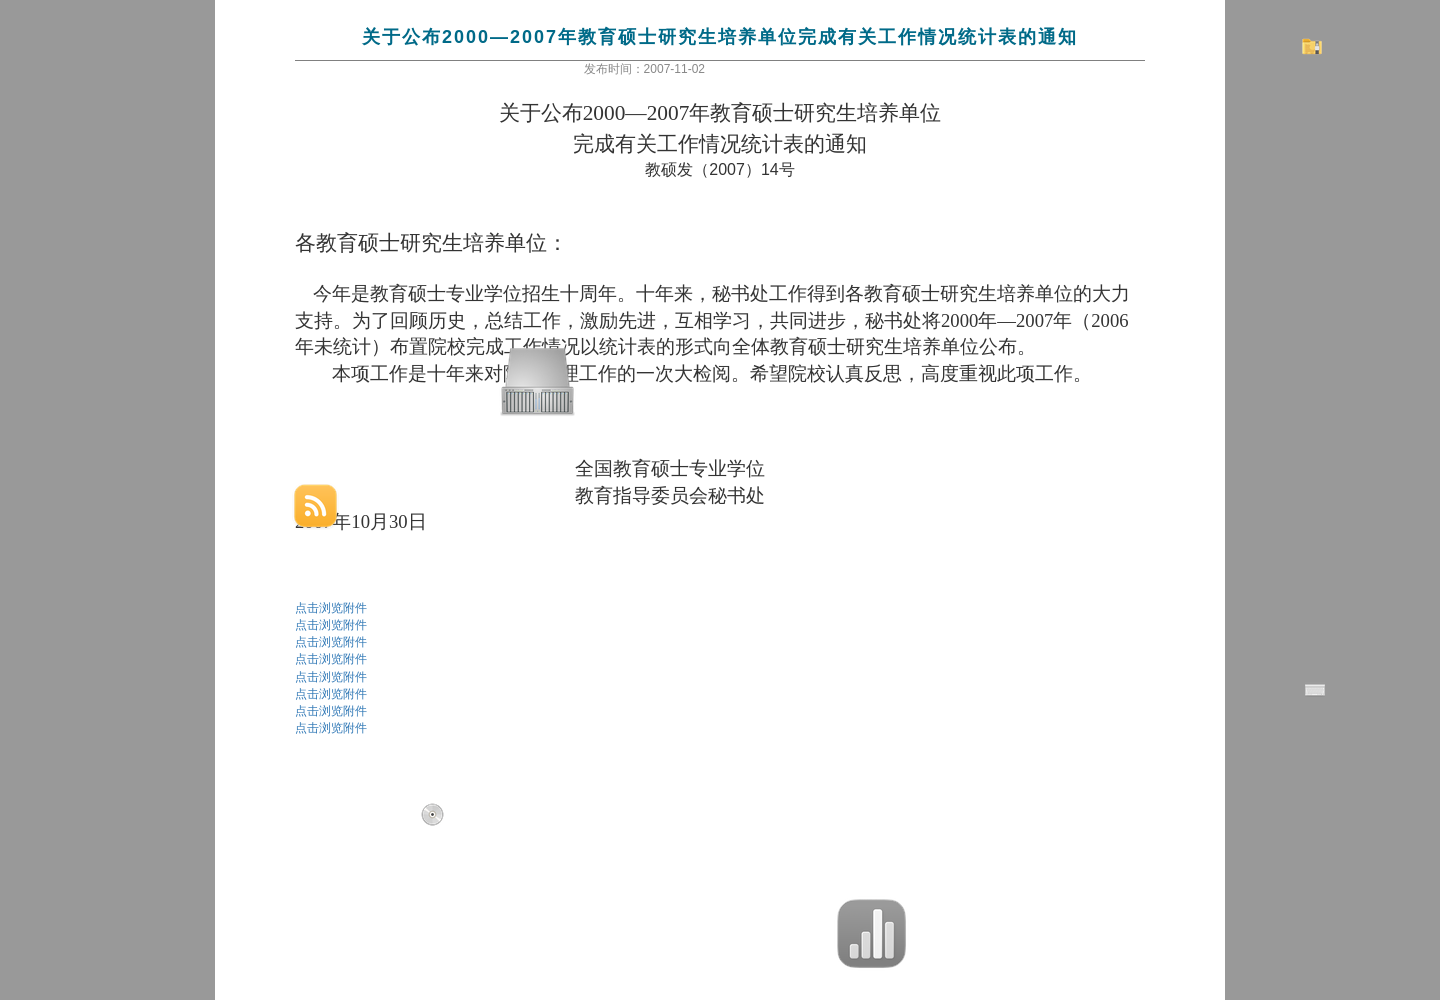 This screenshot has width=1440, height=1000. What do you see at coordinates (871, 933) in the screenshot?
I see `open numbers spreadsheet app` at bounding box center [871, 933].